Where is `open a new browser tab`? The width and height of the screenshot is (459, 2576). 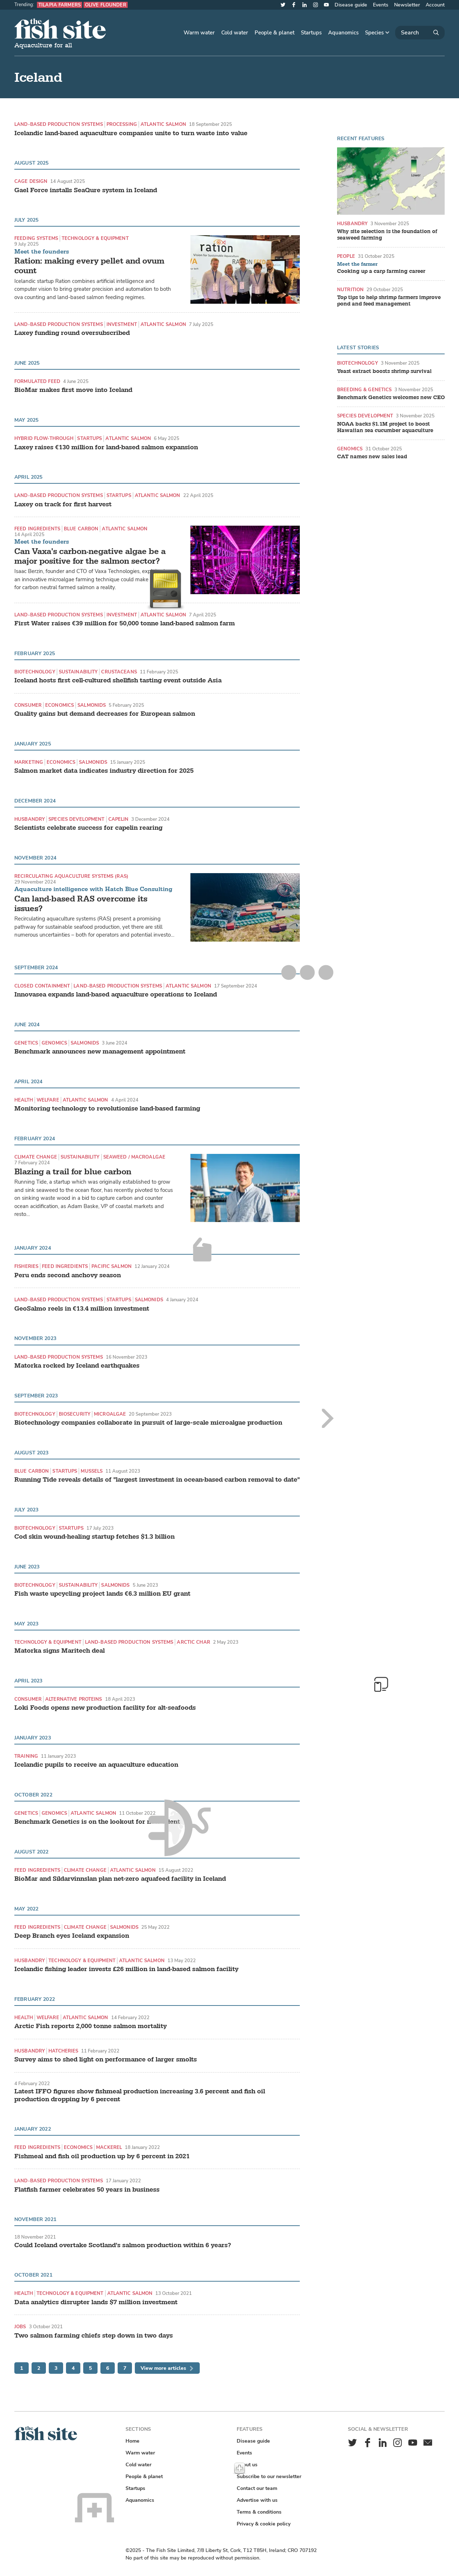
open a new browser tab is located at coordinates (94, 2508).